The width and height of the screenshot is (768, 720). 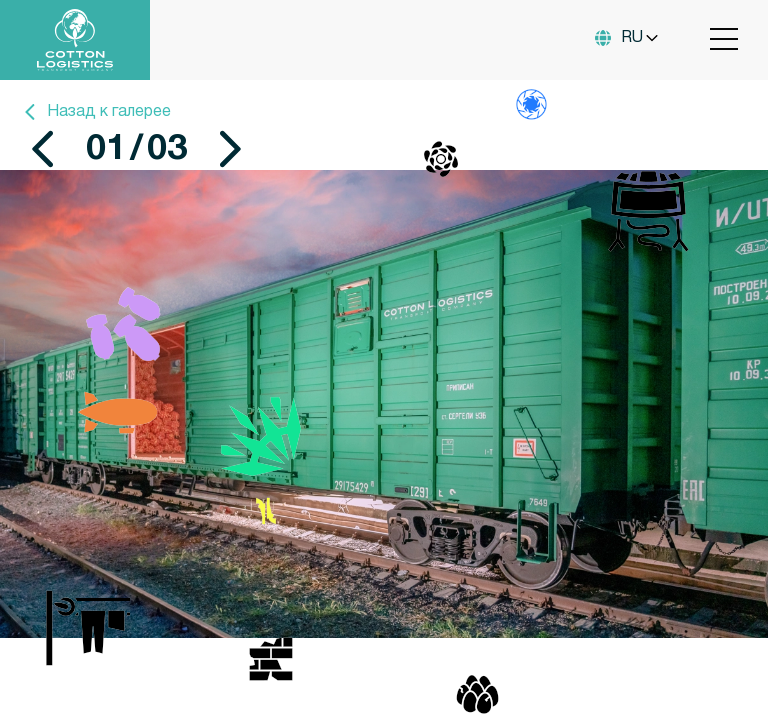 What do you see at coordinates (261, 437) in the screenshot?
I see `indicates a collision or crash event` at bounding box center [261, 437].